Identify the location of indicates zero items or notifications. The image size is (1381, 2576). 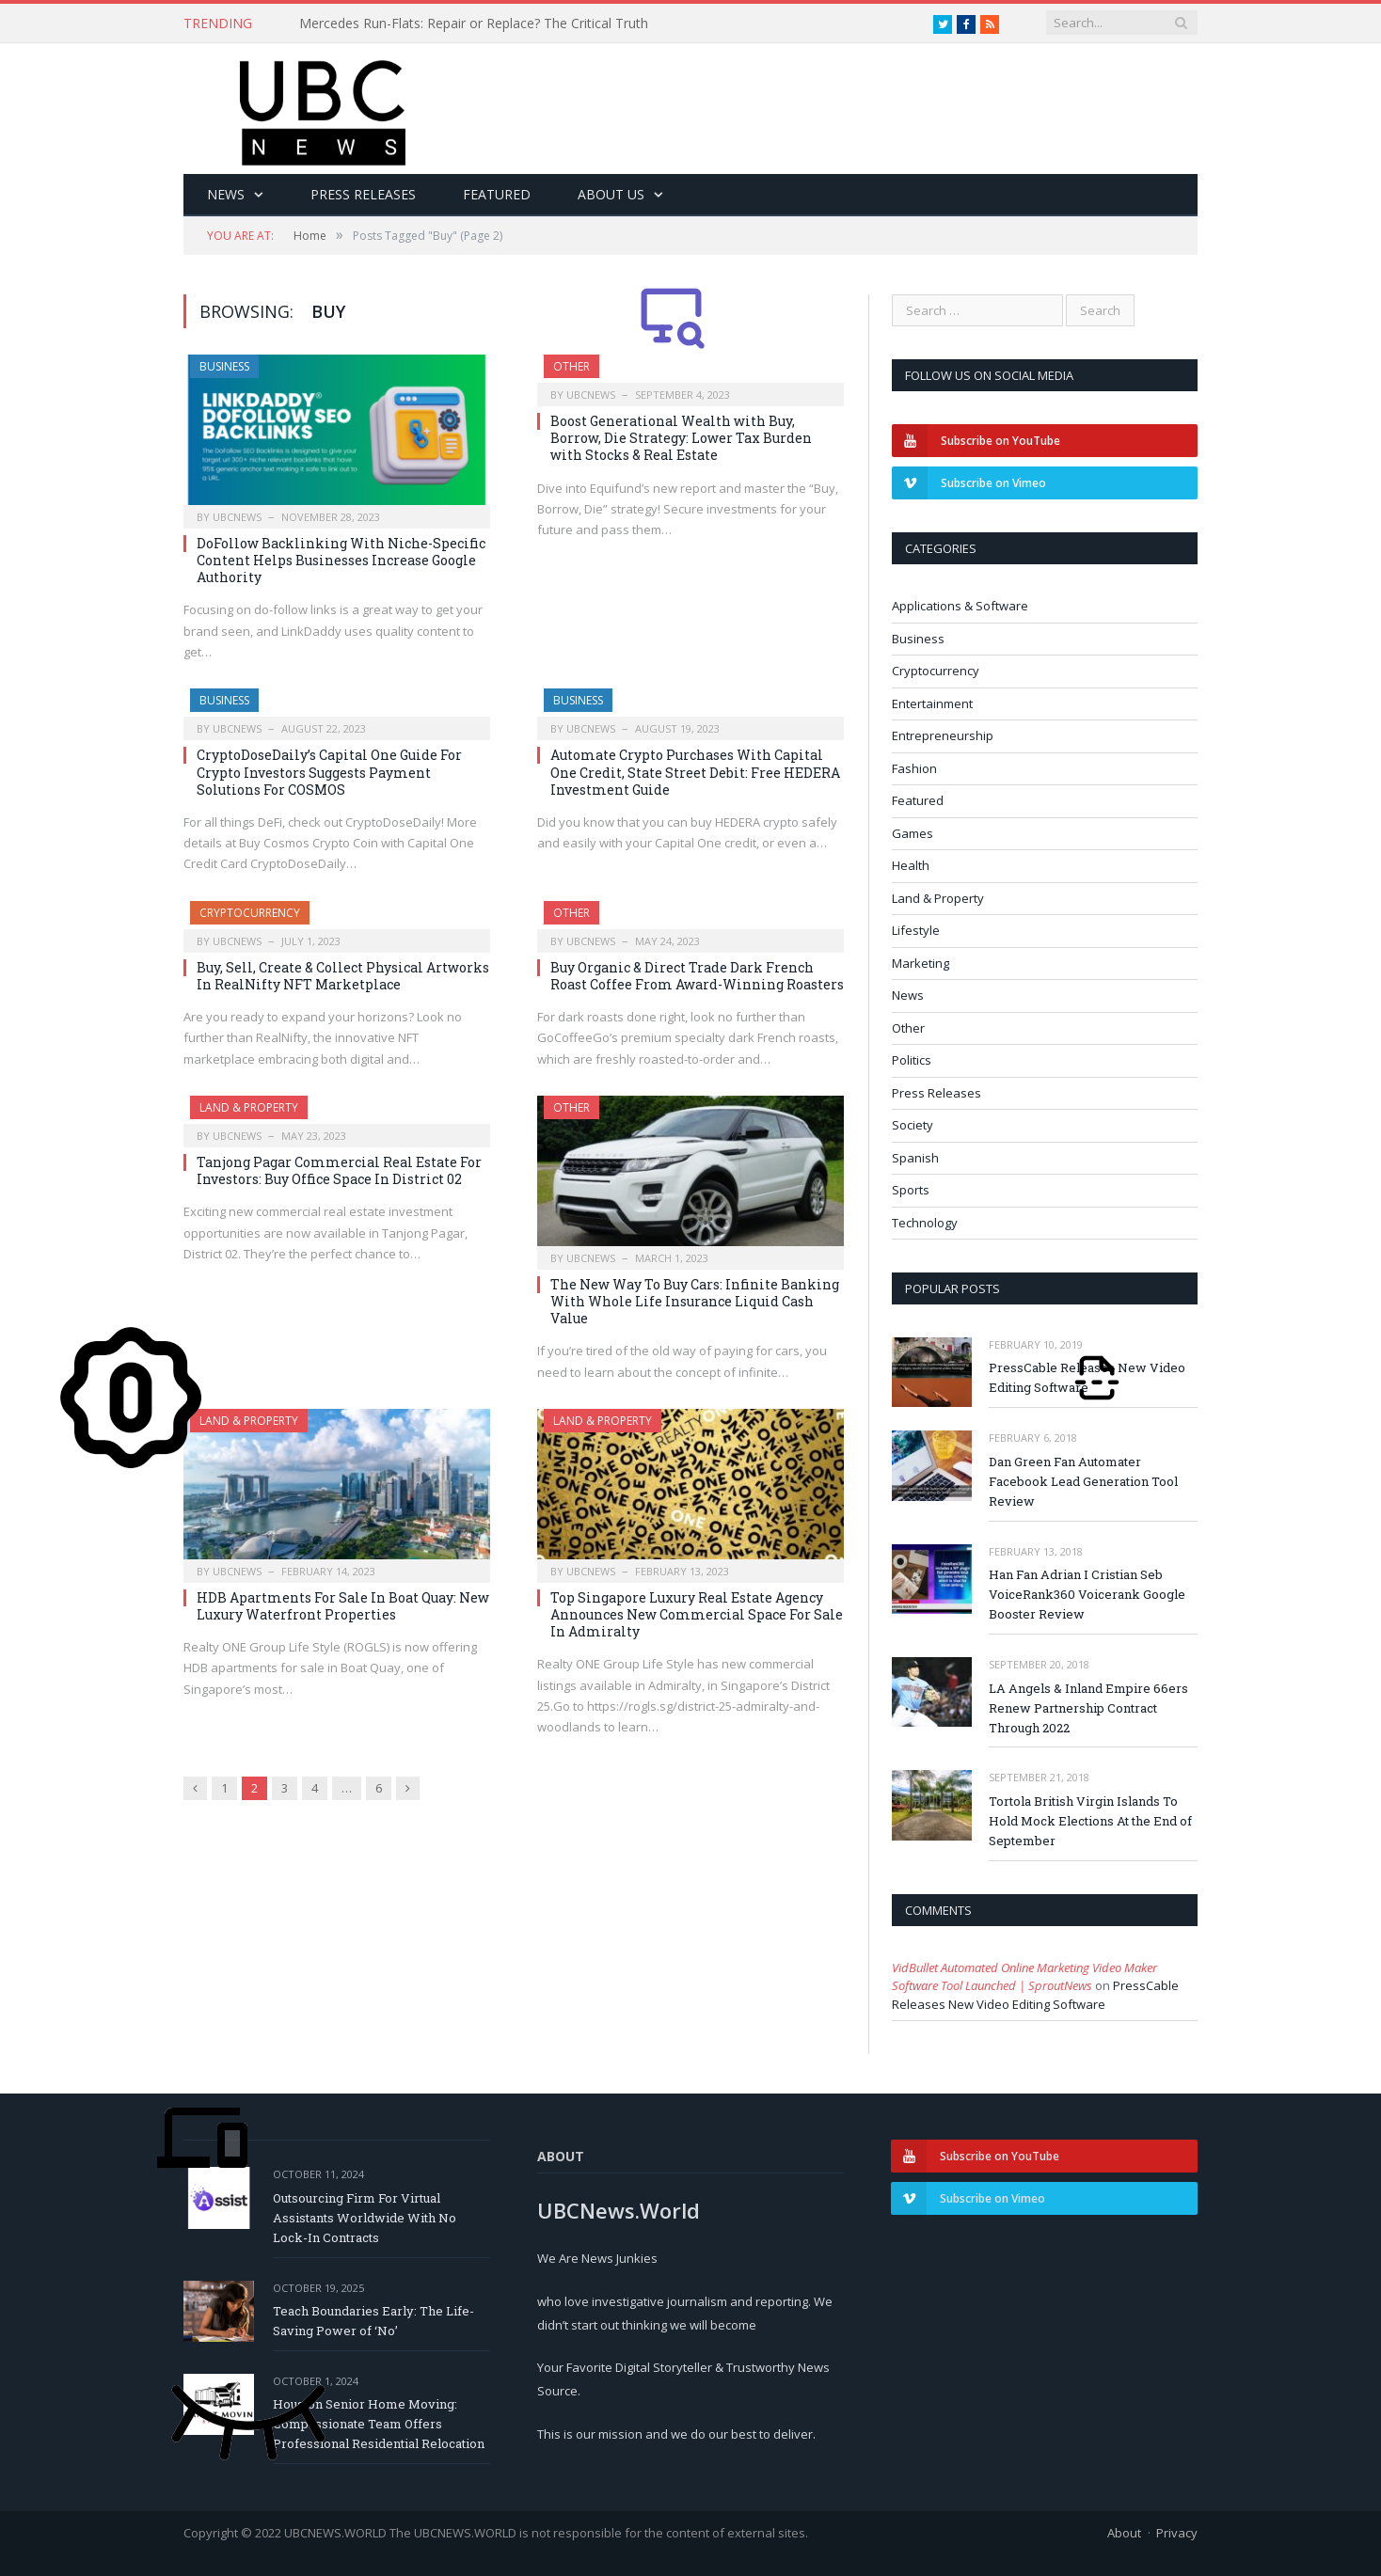
(131, 1398).